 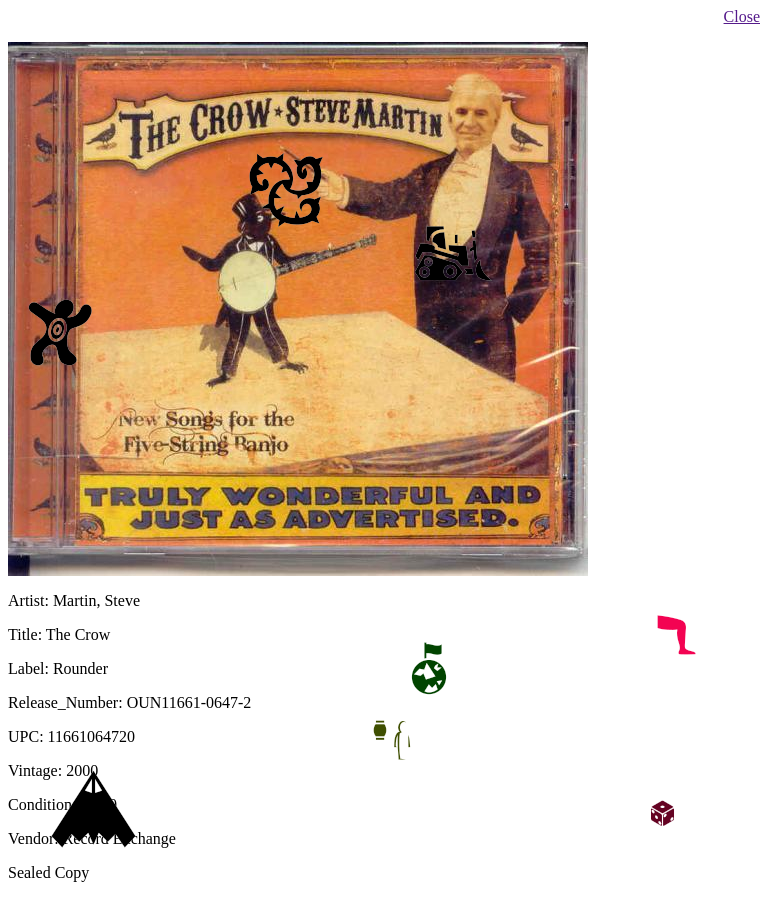 I want to click on conquer or claim a planet in a strategy game, so click(x=429, y=668).